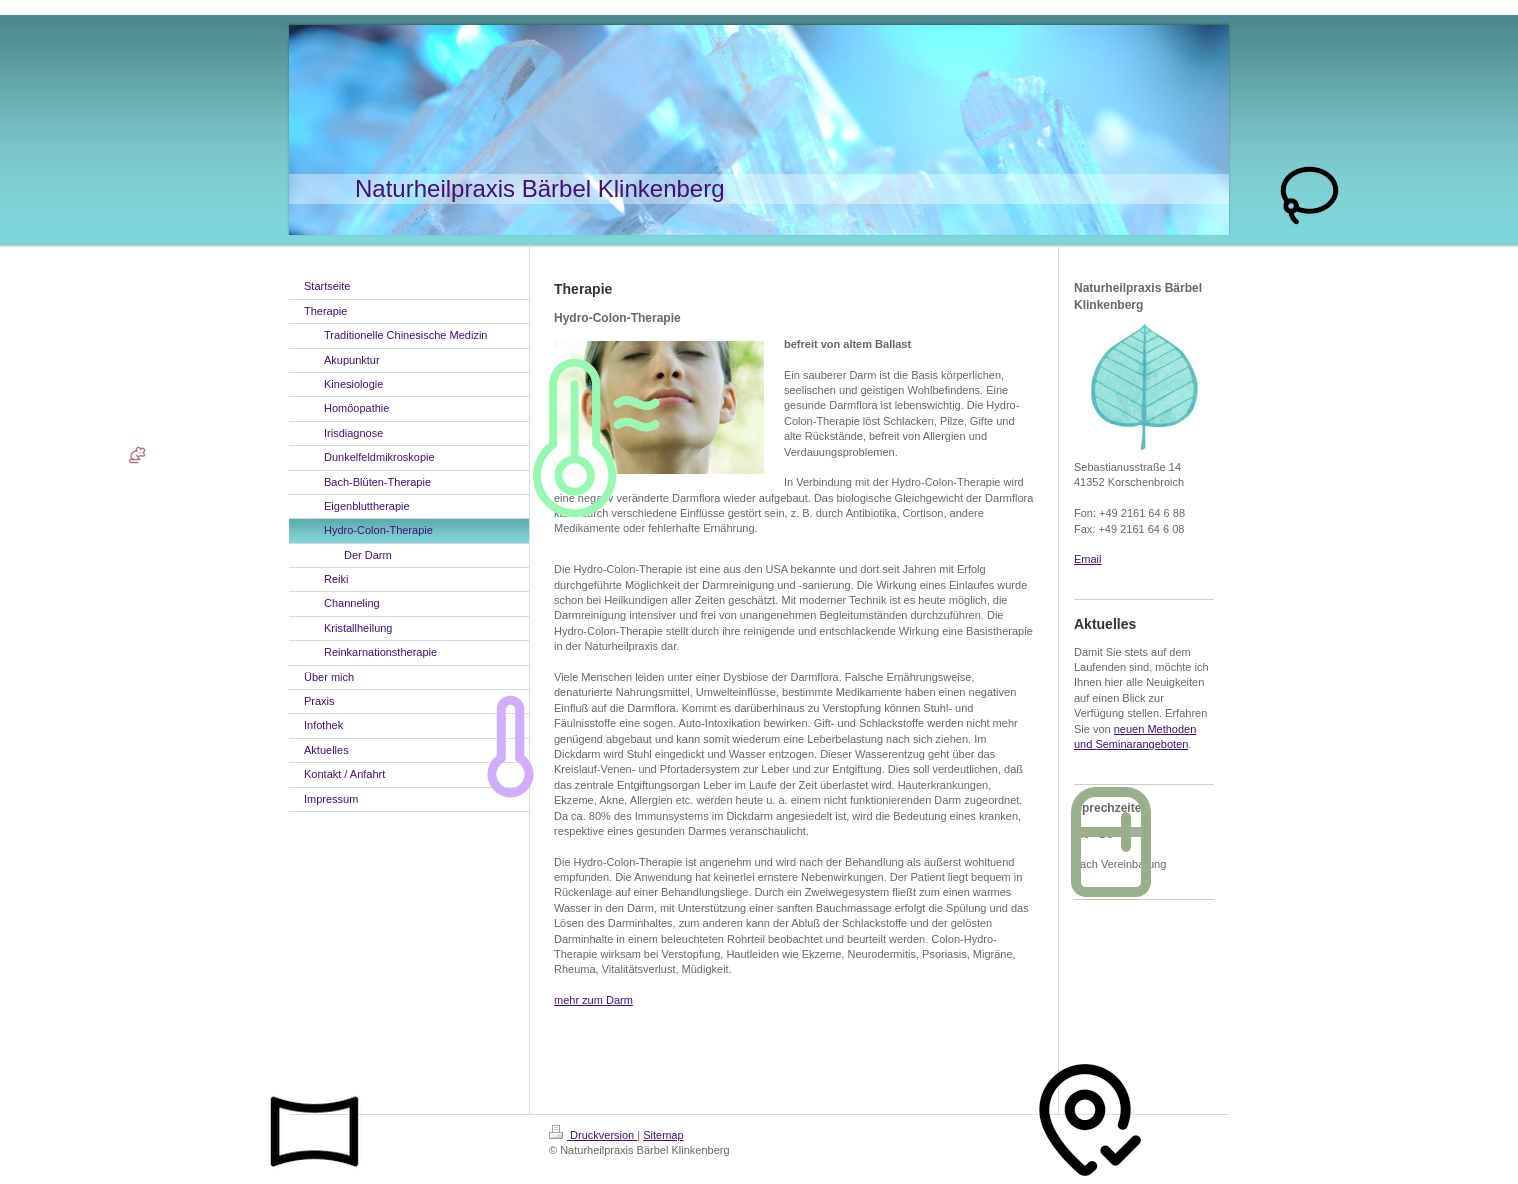 The width and height of the screenshot is (1518, 1184). What do you see at coordinates (510, 746) in the screenshot?
I see `view current temperature reading` at bounding box center [510, 746].